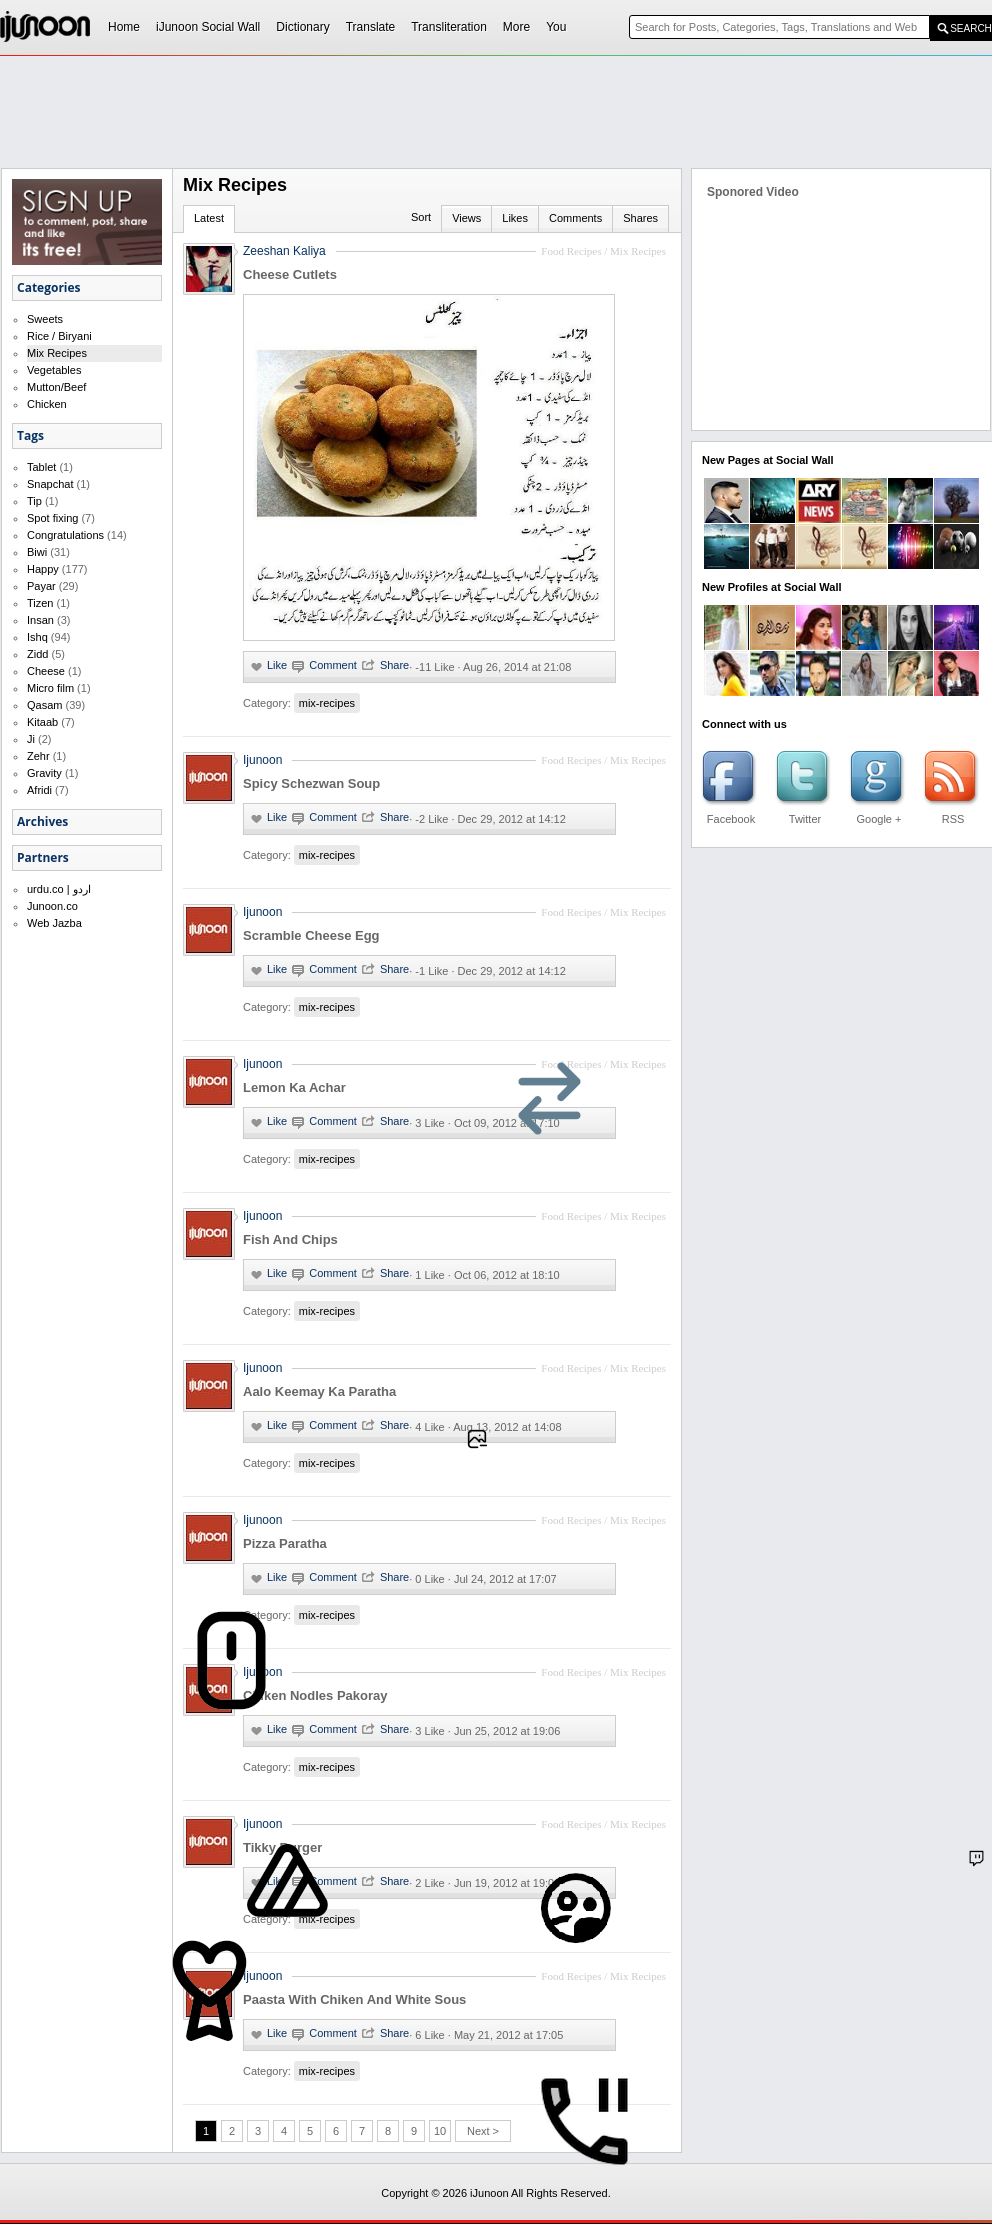  I want to click on mouse input device settings, so click(231, 1660).